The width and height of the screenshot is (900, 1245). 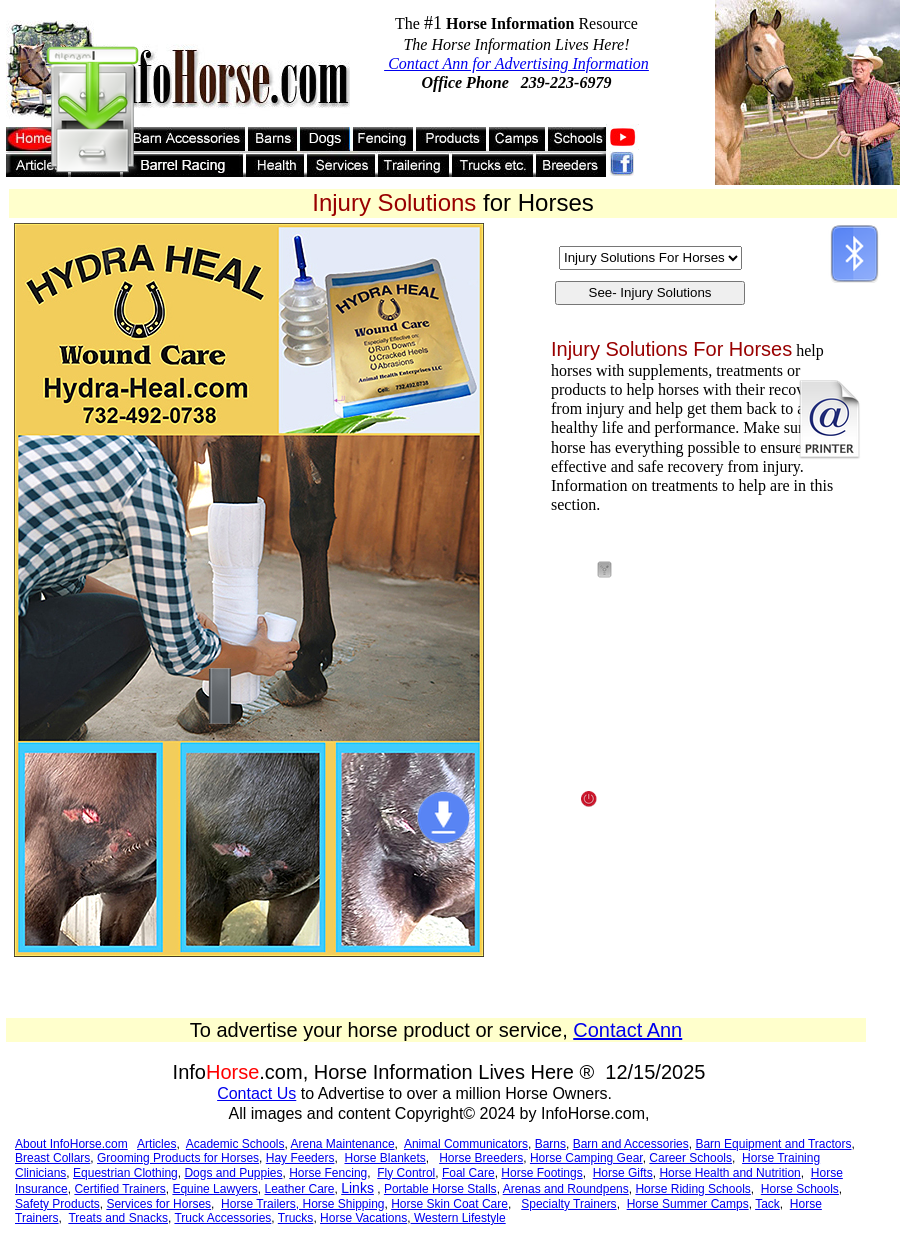 What do you see at coordinates (220, 697) in the screenshot?
I see `iPod nano device connected` at bounding box center [220, 697].